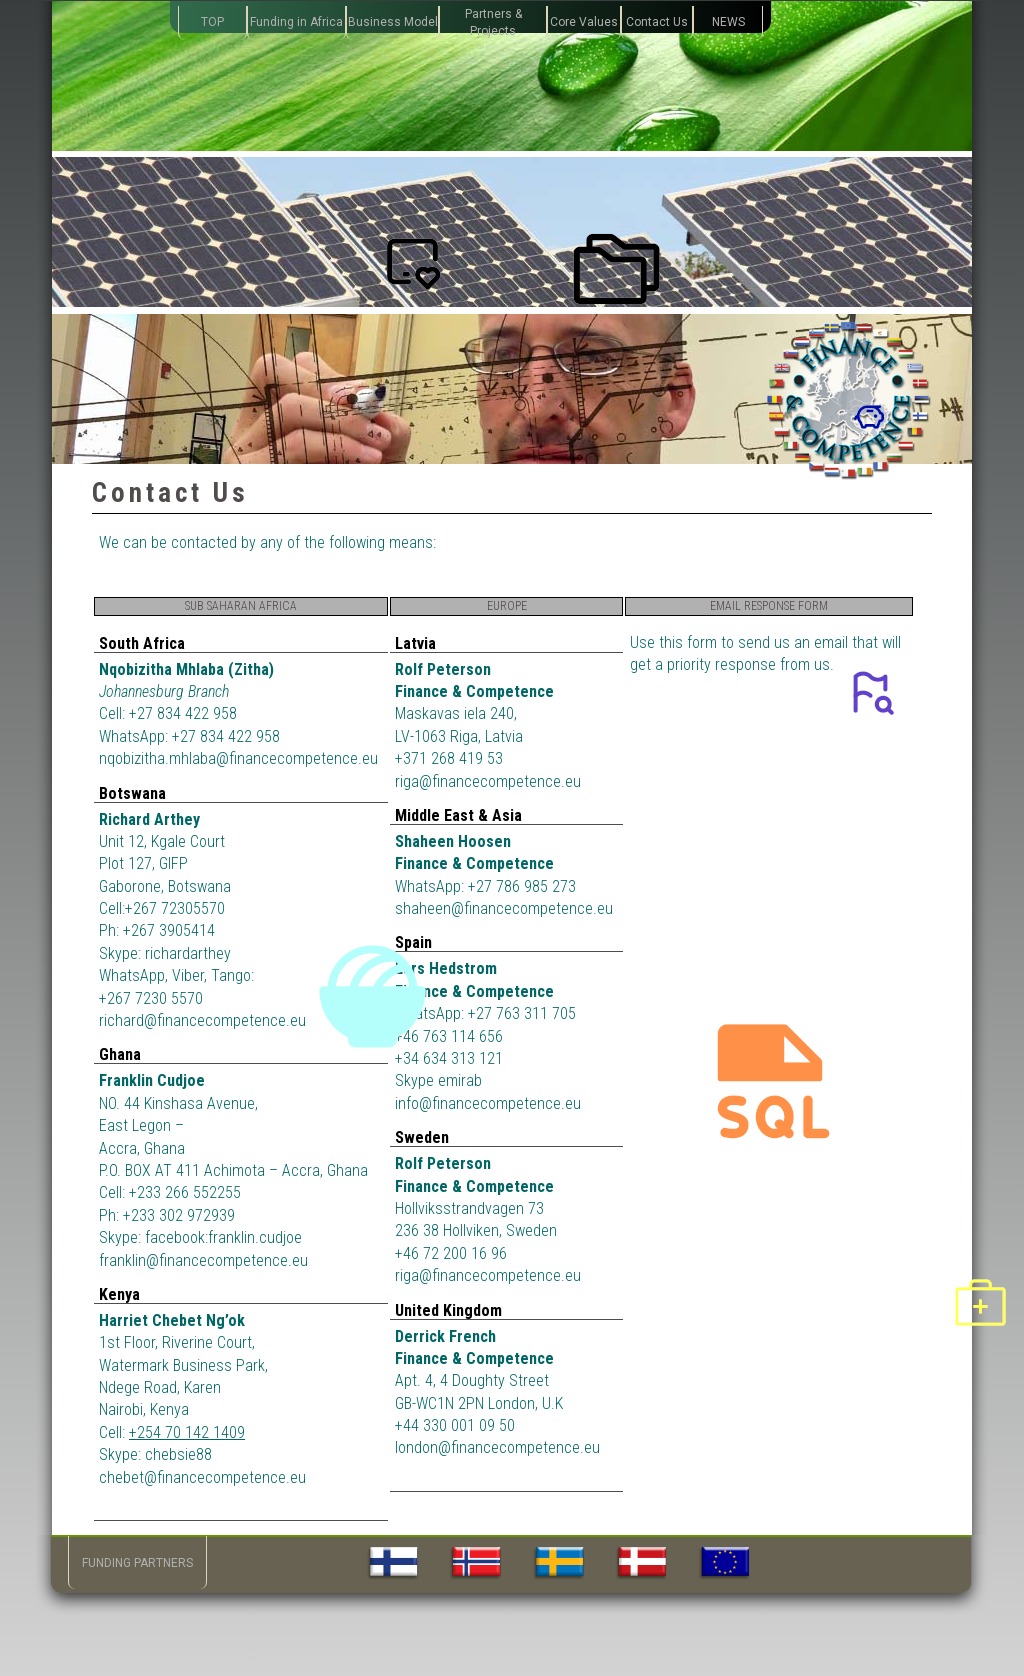 The image size is (1024, 1676). Describe the element at coordinates (870, 691) in the screenshot. I see `search flagged items` at that location.